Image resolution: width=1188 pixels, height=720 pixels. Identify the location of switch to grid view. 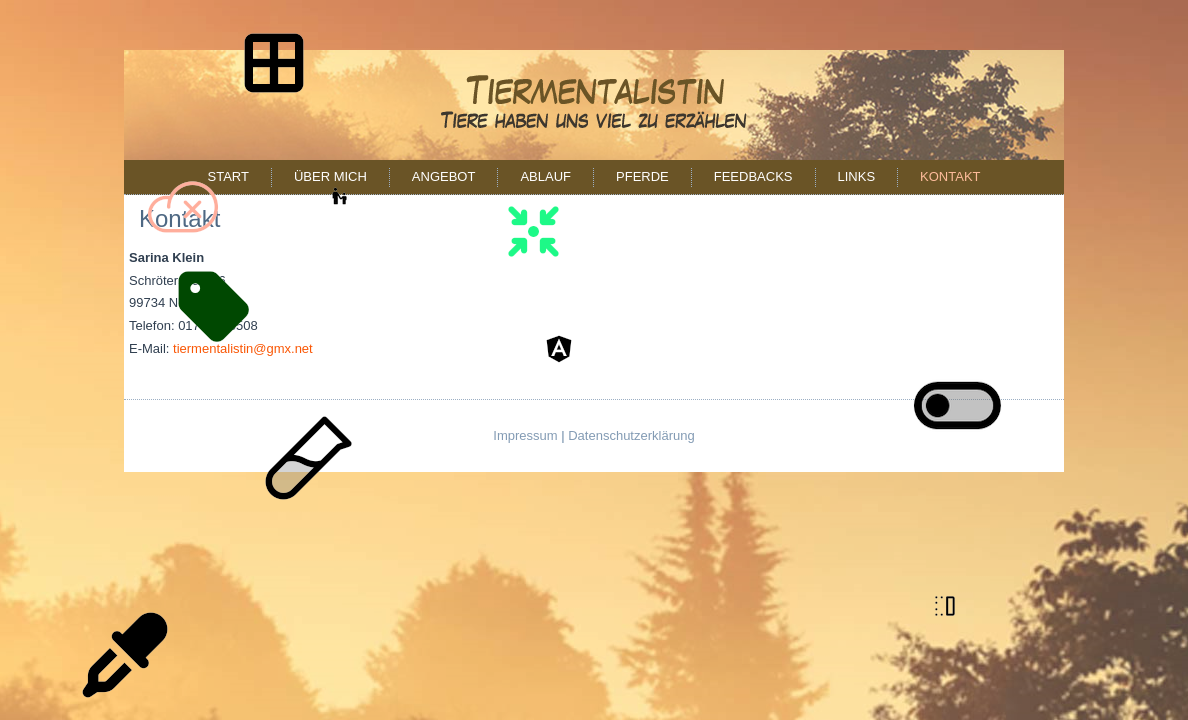
(274, 63).